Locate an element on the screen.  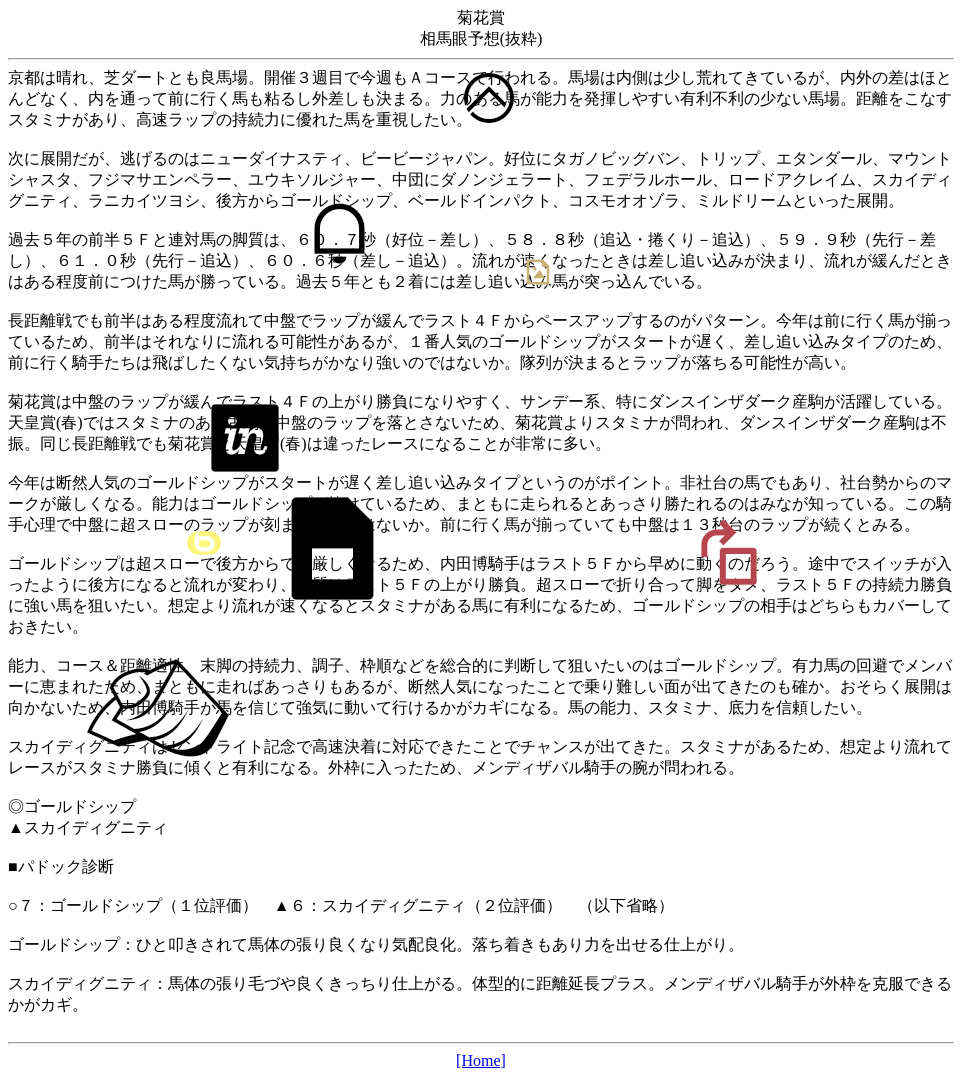
view image file is located at coordinates (538, 272).